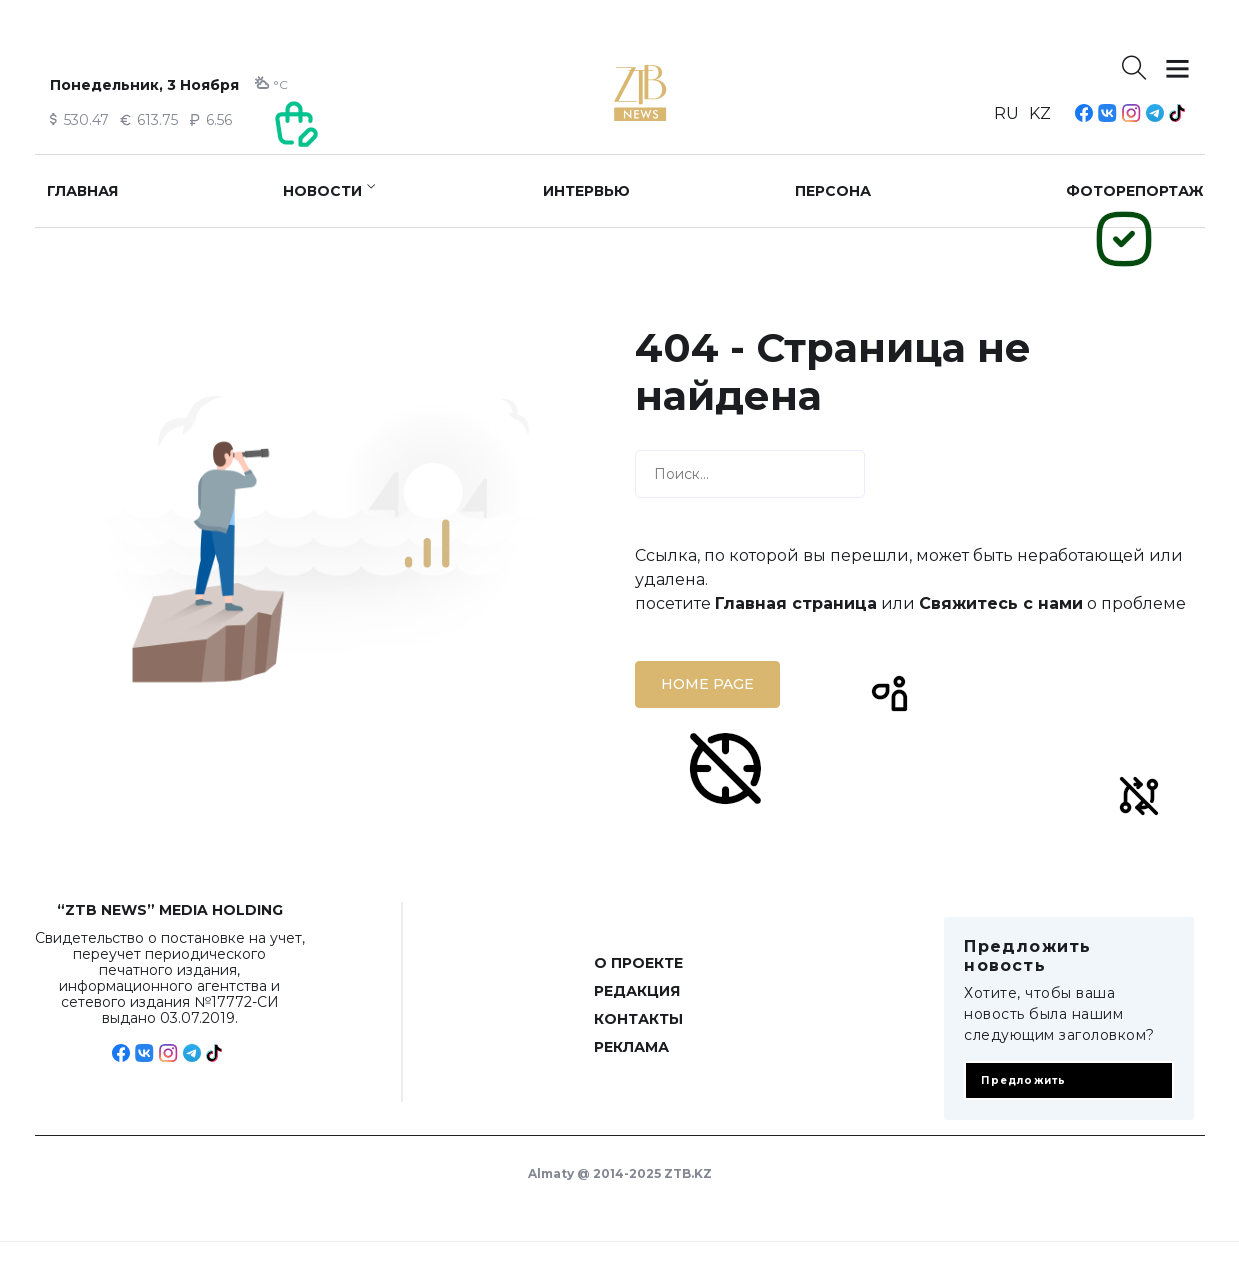 This screenshot has width=1239, height=1272. What do you see at coordinates (889, 693) in the screenshot?
I see `visit spacehey social network profile` at bounding box center [889, 693].